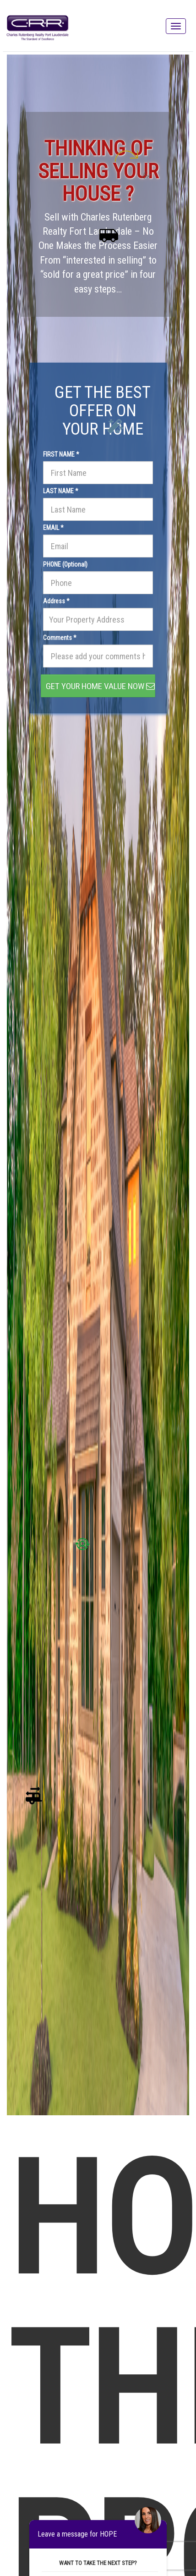 This screenshot has width=196, height=2576. I want to click on switch between user accounts, so click(82, 1544).